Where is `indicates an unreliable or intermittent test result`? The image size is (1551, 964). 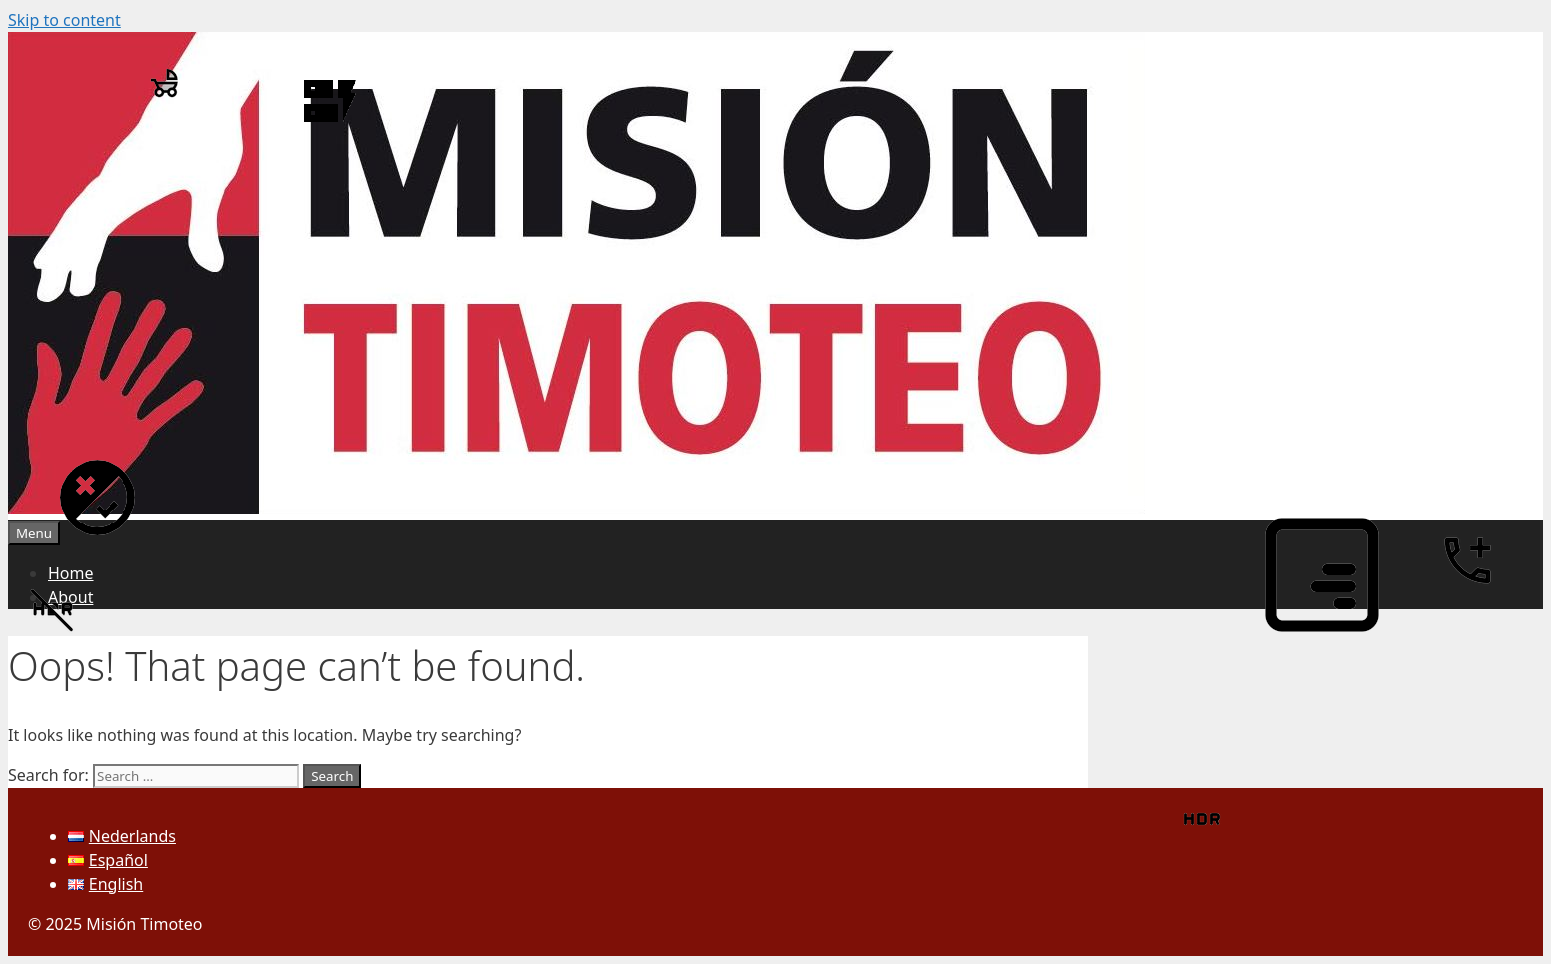 indicates an unreliable or intermittent test result is located at coordinates (97, 497).